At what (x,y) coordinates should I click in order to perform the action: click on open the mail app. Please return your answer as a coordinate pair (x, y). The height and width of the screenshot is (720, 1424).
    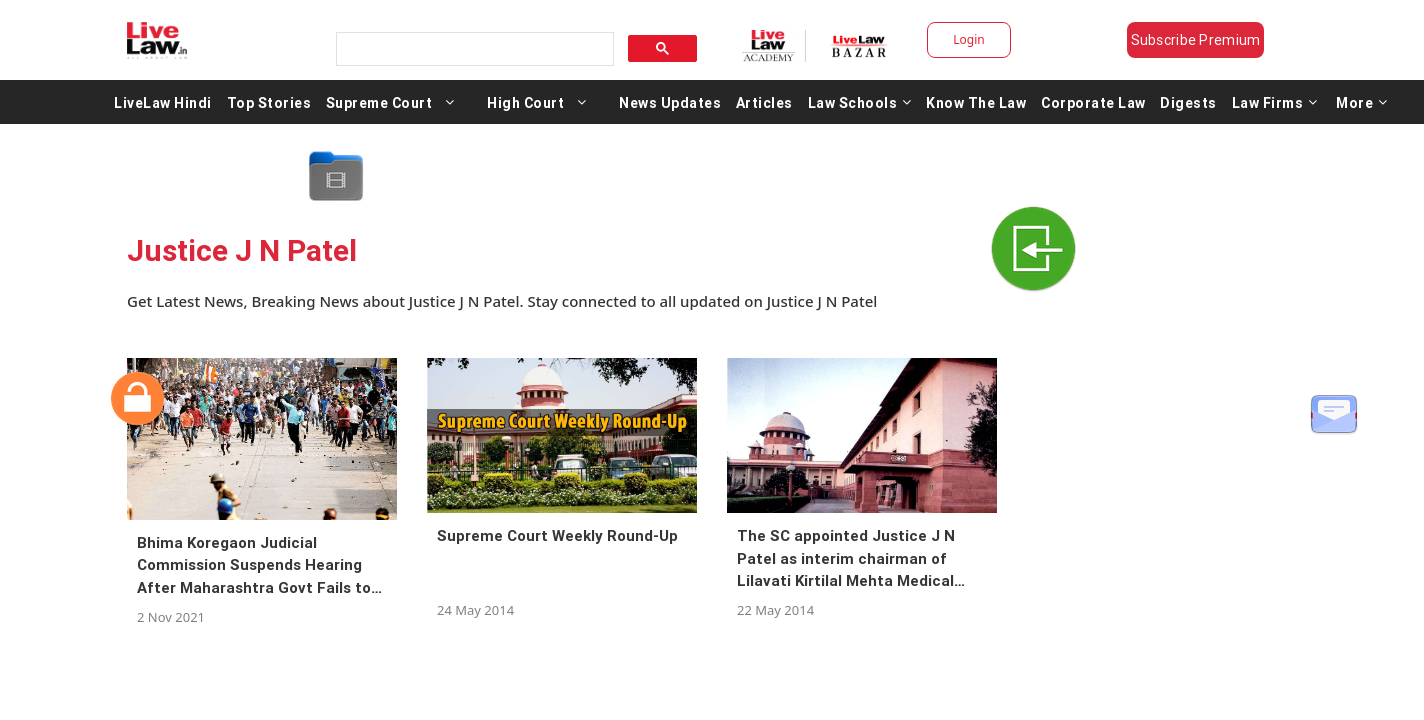
    Looking at the image, I should click on (1334, 414).